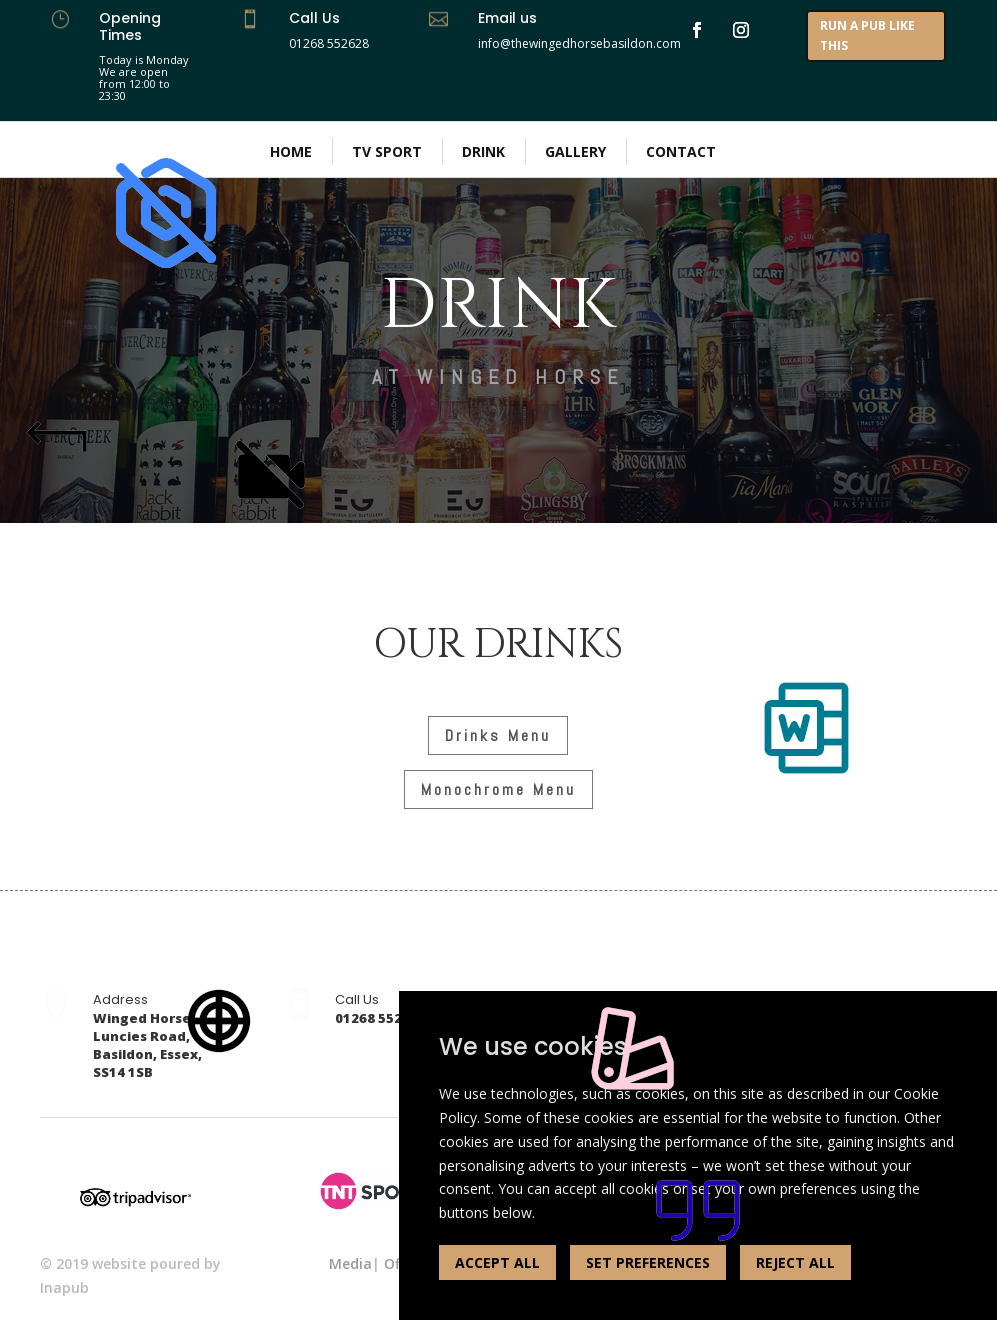 The image size is (997, 1320). What do you see at coordinates (57, 437) in the screenshot?
I see `go back to previous screen` at bounding box center [57, 437].